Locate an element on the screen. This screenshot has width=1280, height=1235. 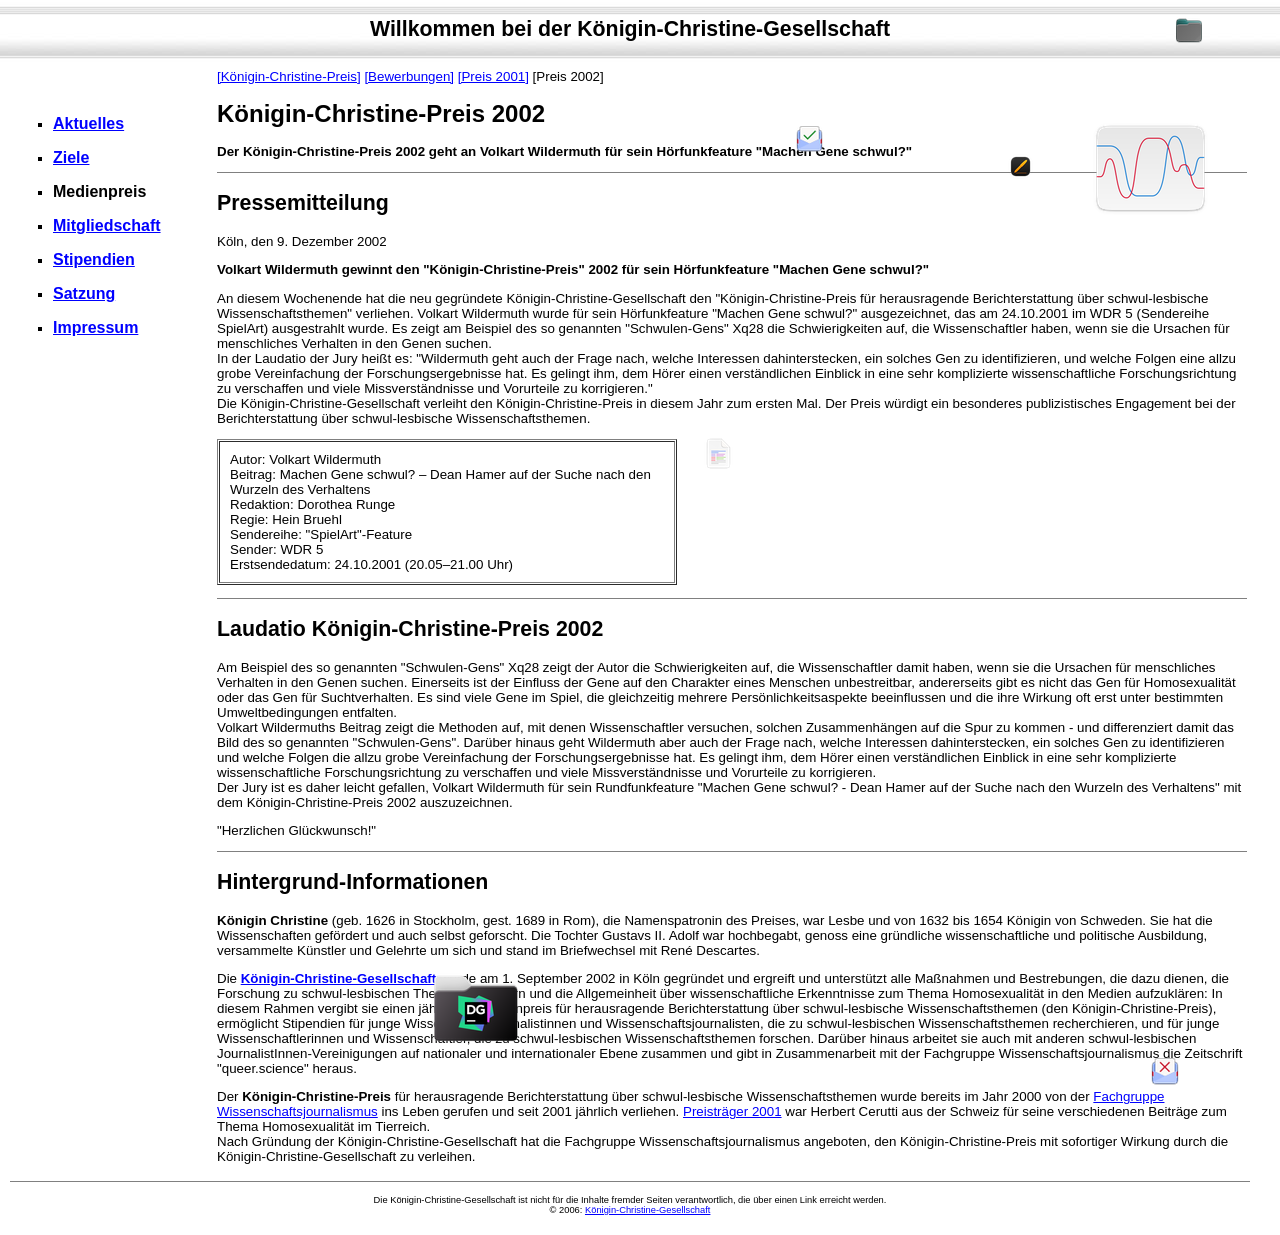
open developer tools or IDE is located at coordinates (718, 453).